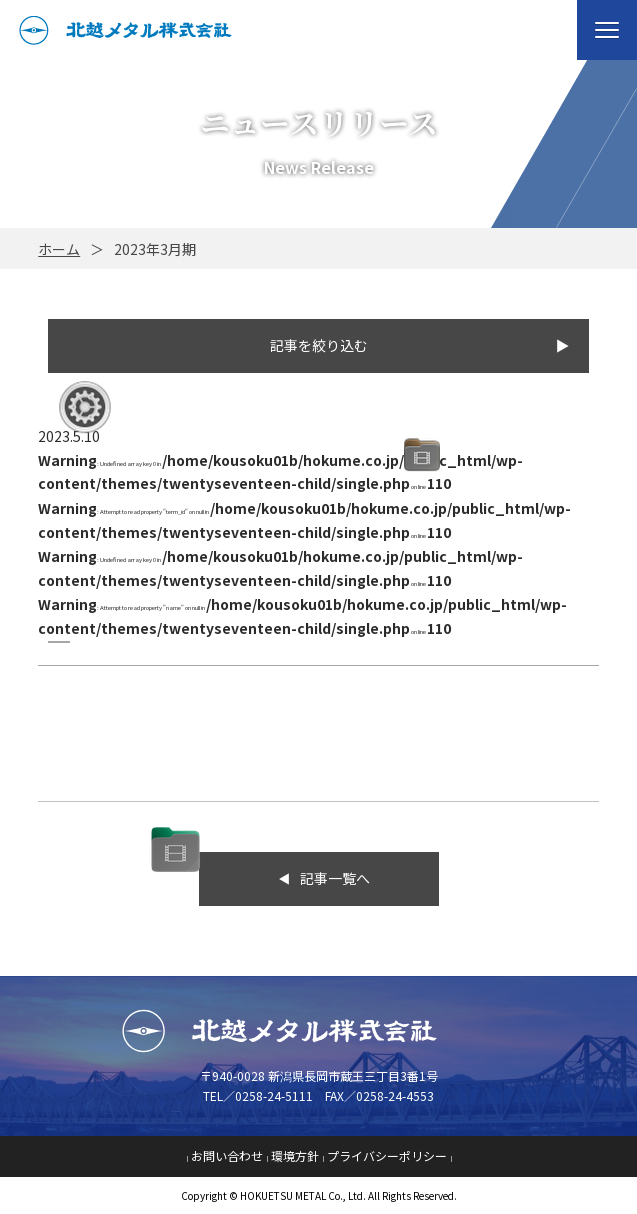 The height and width of the screenshot is (1214, 637). Describe the element at coordinates (85, 407) in the screenshot. I see `open system settings` at that location.